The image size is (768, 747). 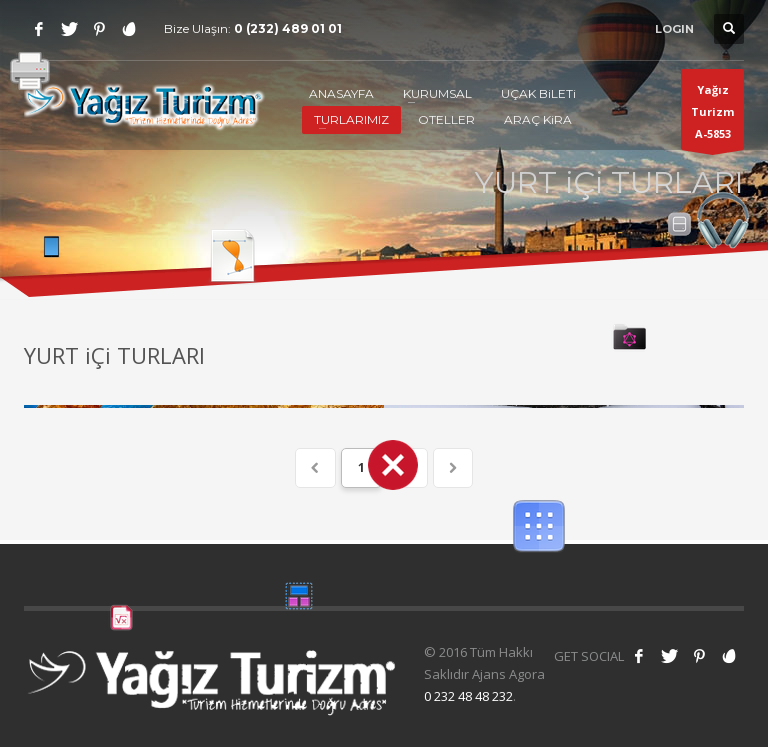 I want to click on dismiss or cancel a dialog, so click(x=393, y=465).